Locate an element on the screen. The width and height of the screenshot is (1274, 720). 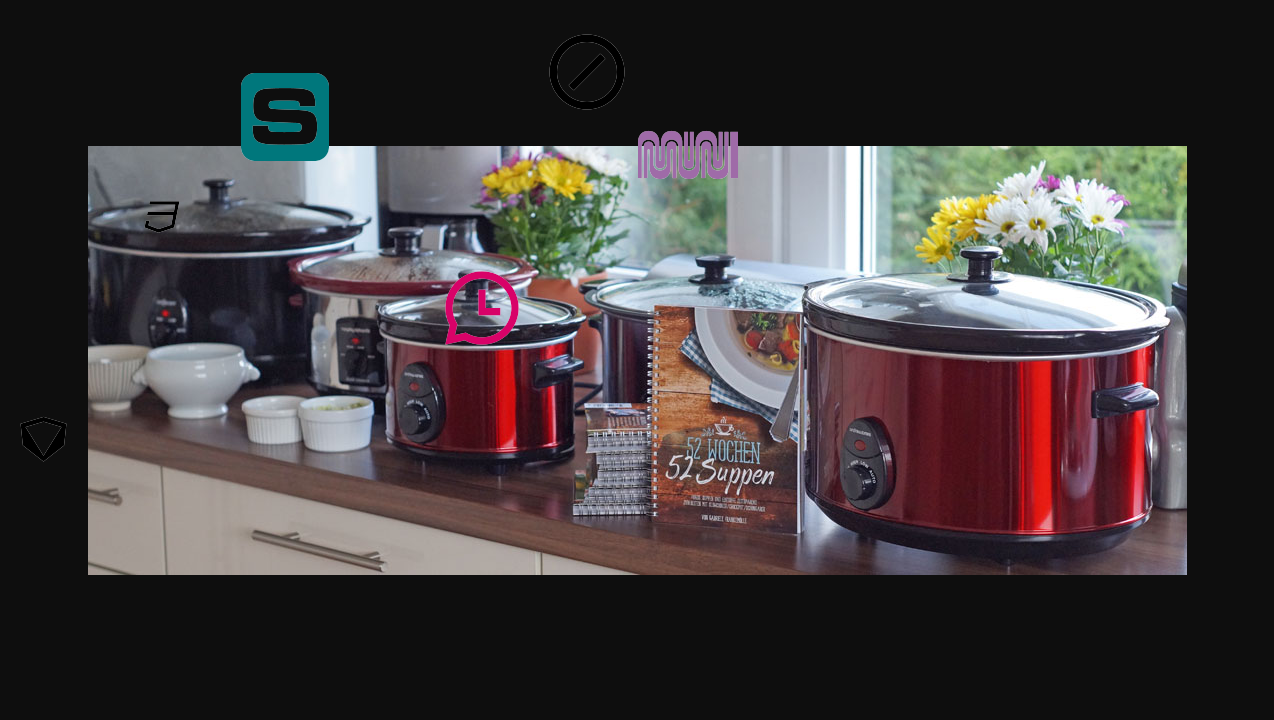
view chat history is located at coordinates (482, 308).